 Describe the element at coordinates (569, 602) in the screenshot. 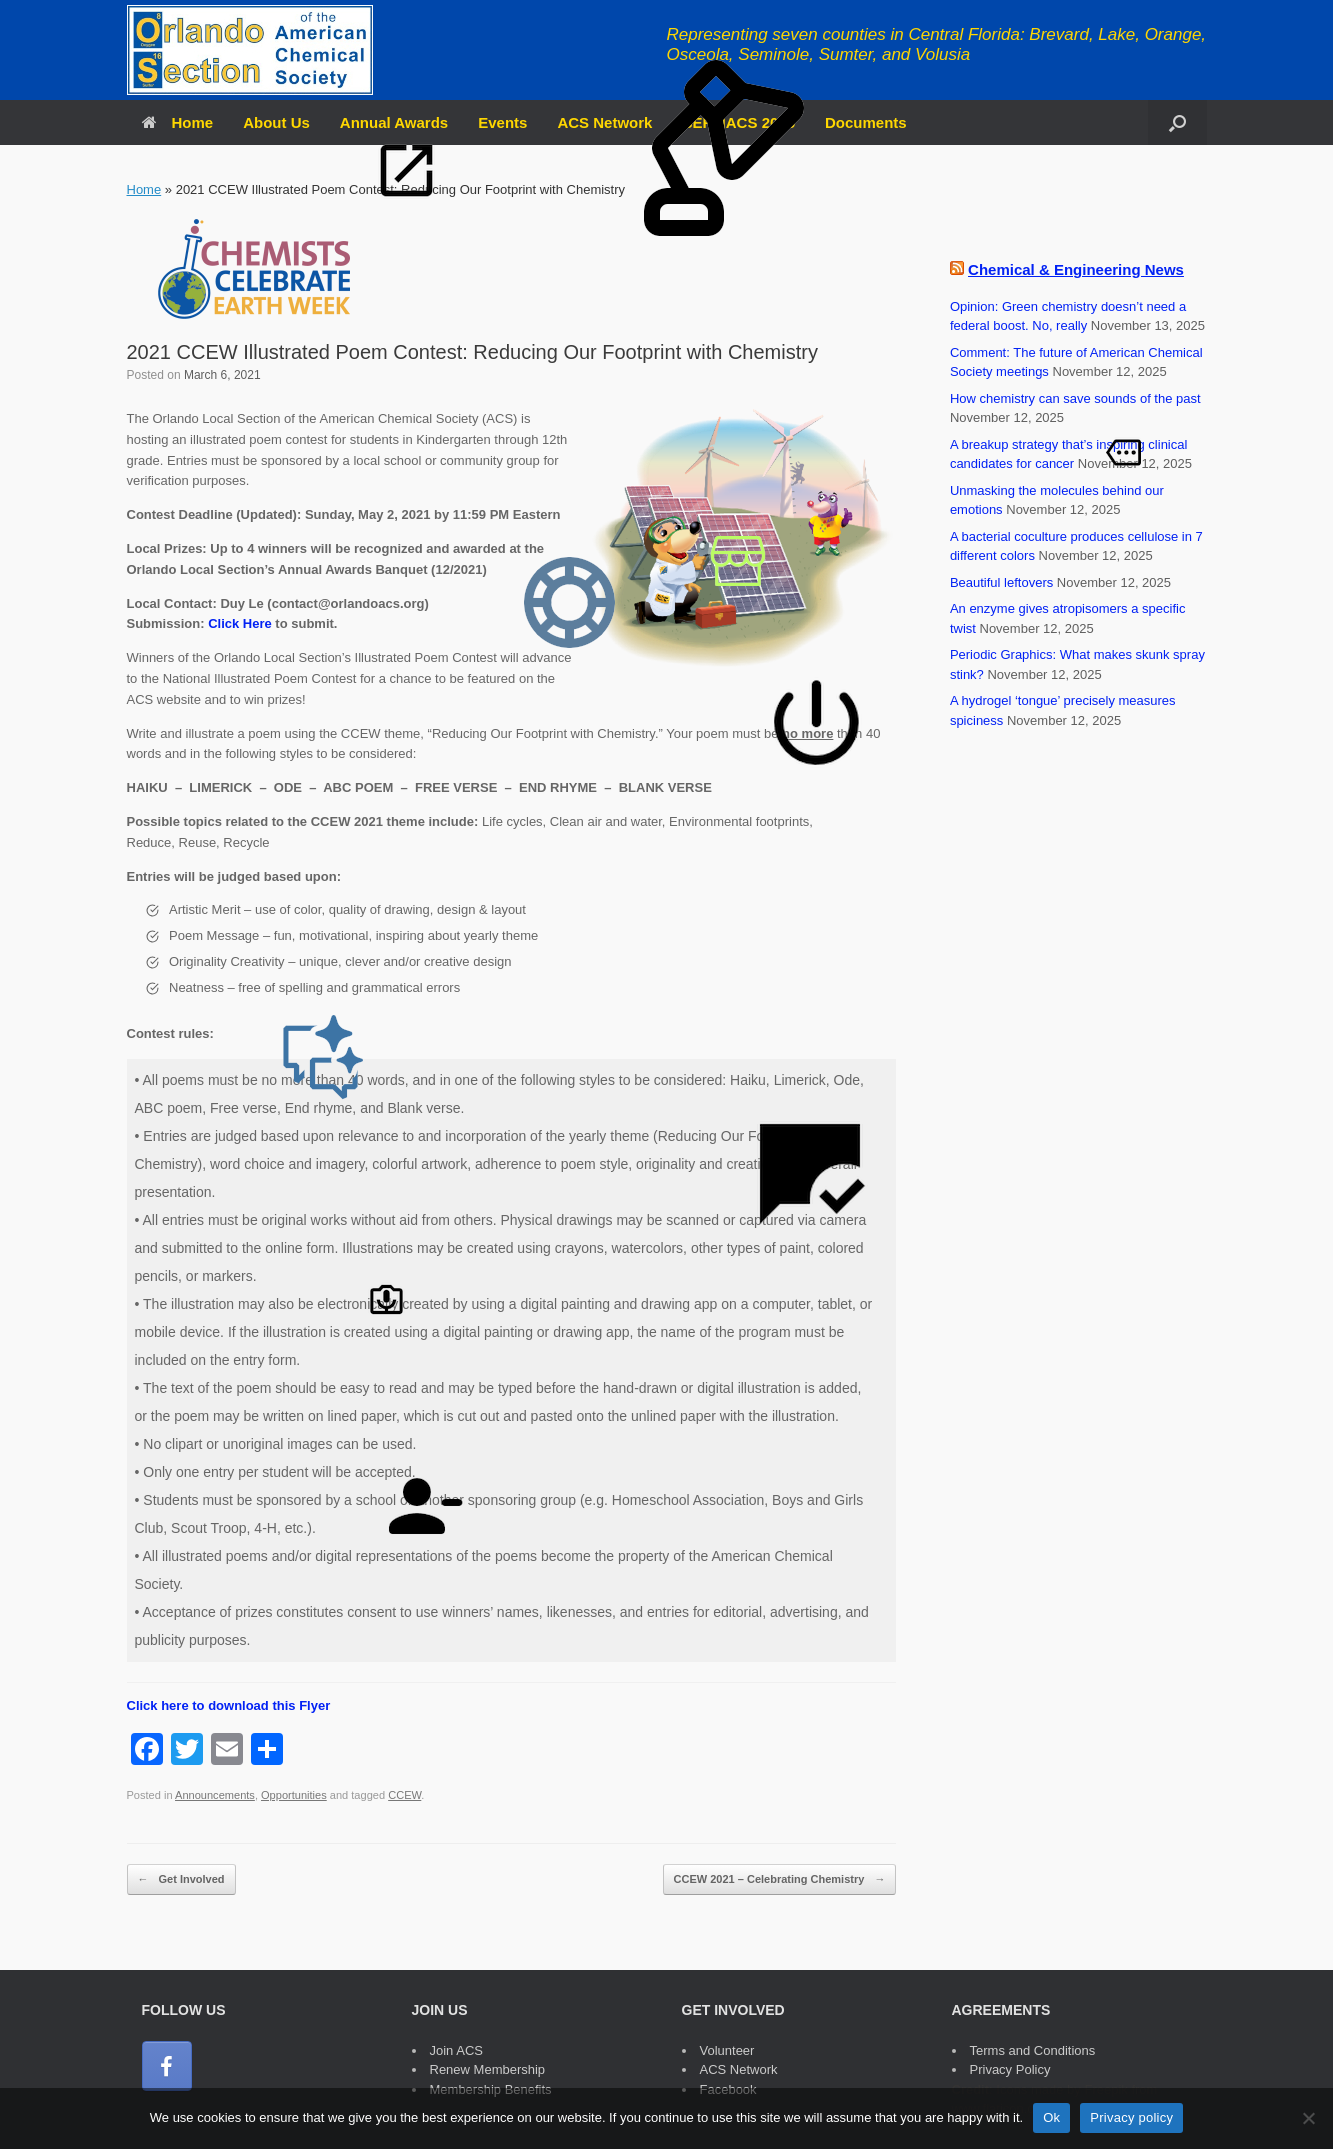

I see `open VSCO photo editing app` at that location.